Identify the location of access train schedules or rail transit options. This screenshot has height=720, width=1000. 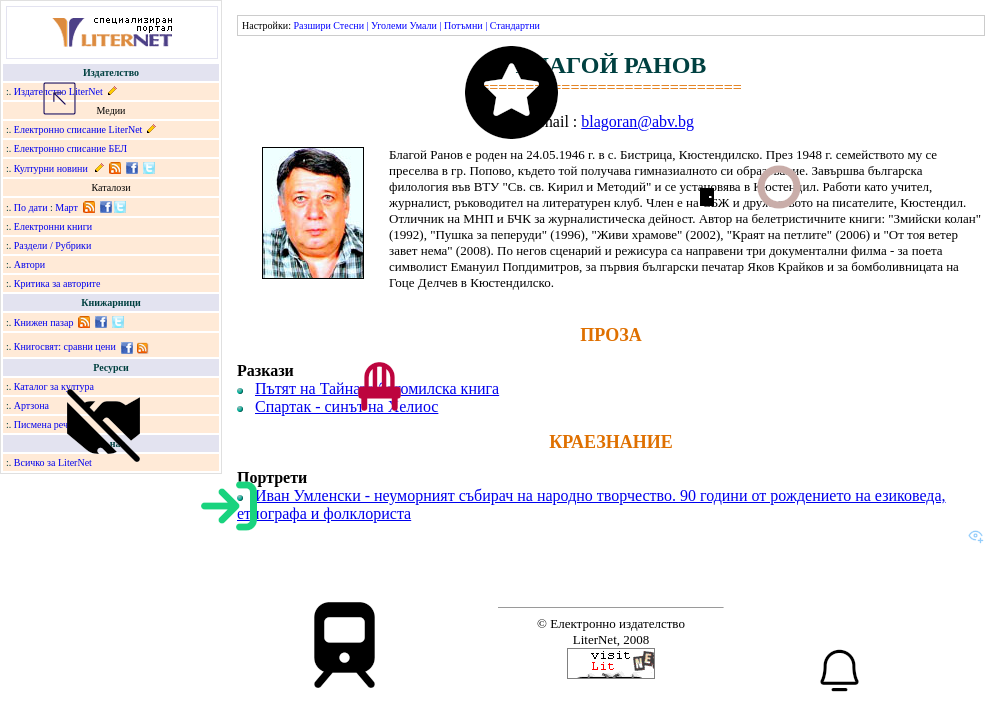
(344, 642).